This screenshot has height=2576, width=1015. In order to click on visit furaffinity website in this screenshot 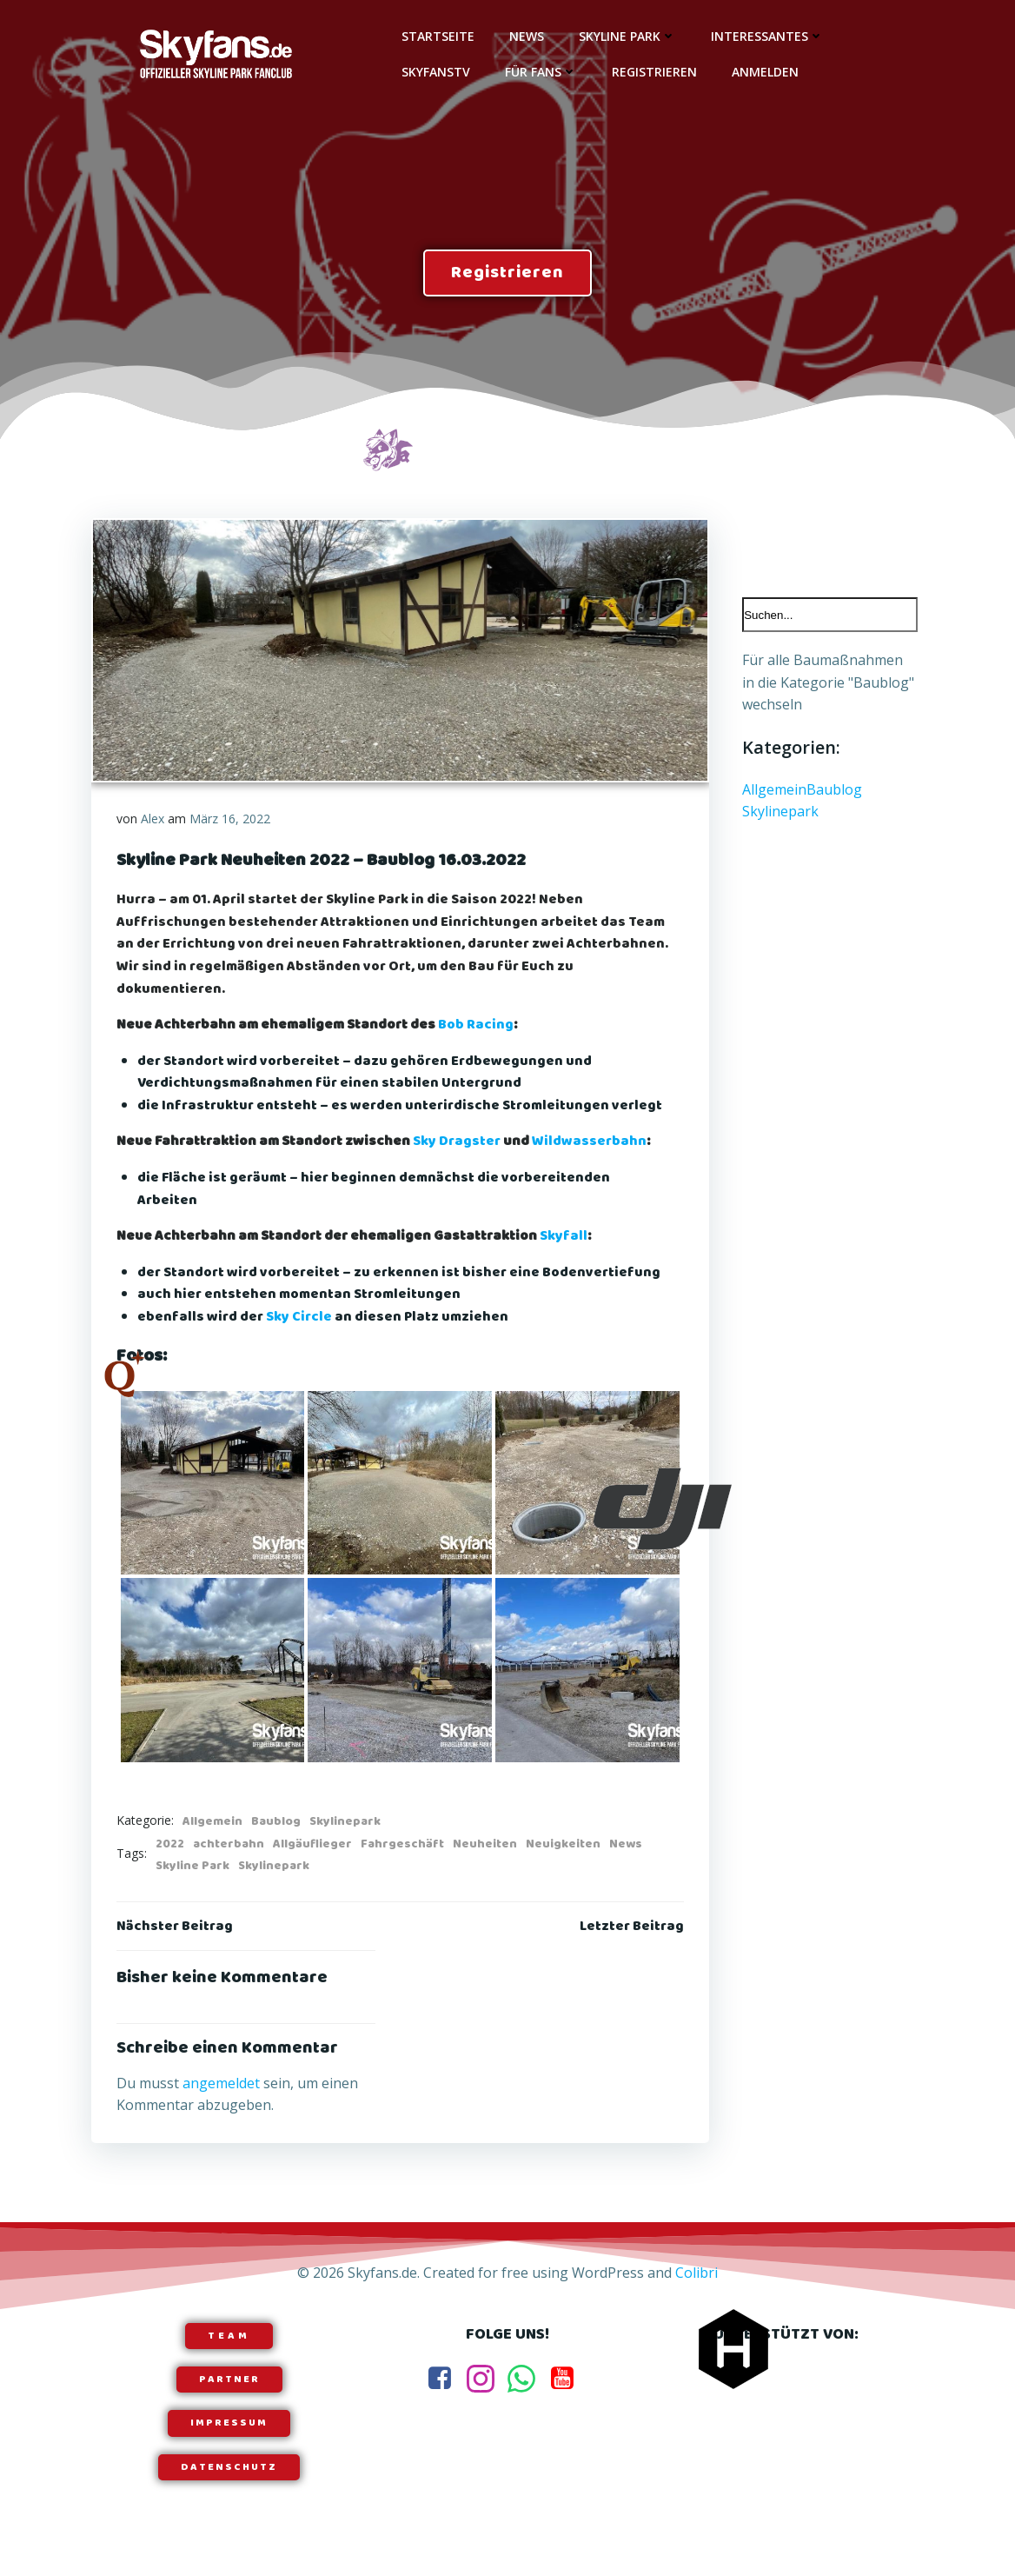, I will do `click(388, 449)`.